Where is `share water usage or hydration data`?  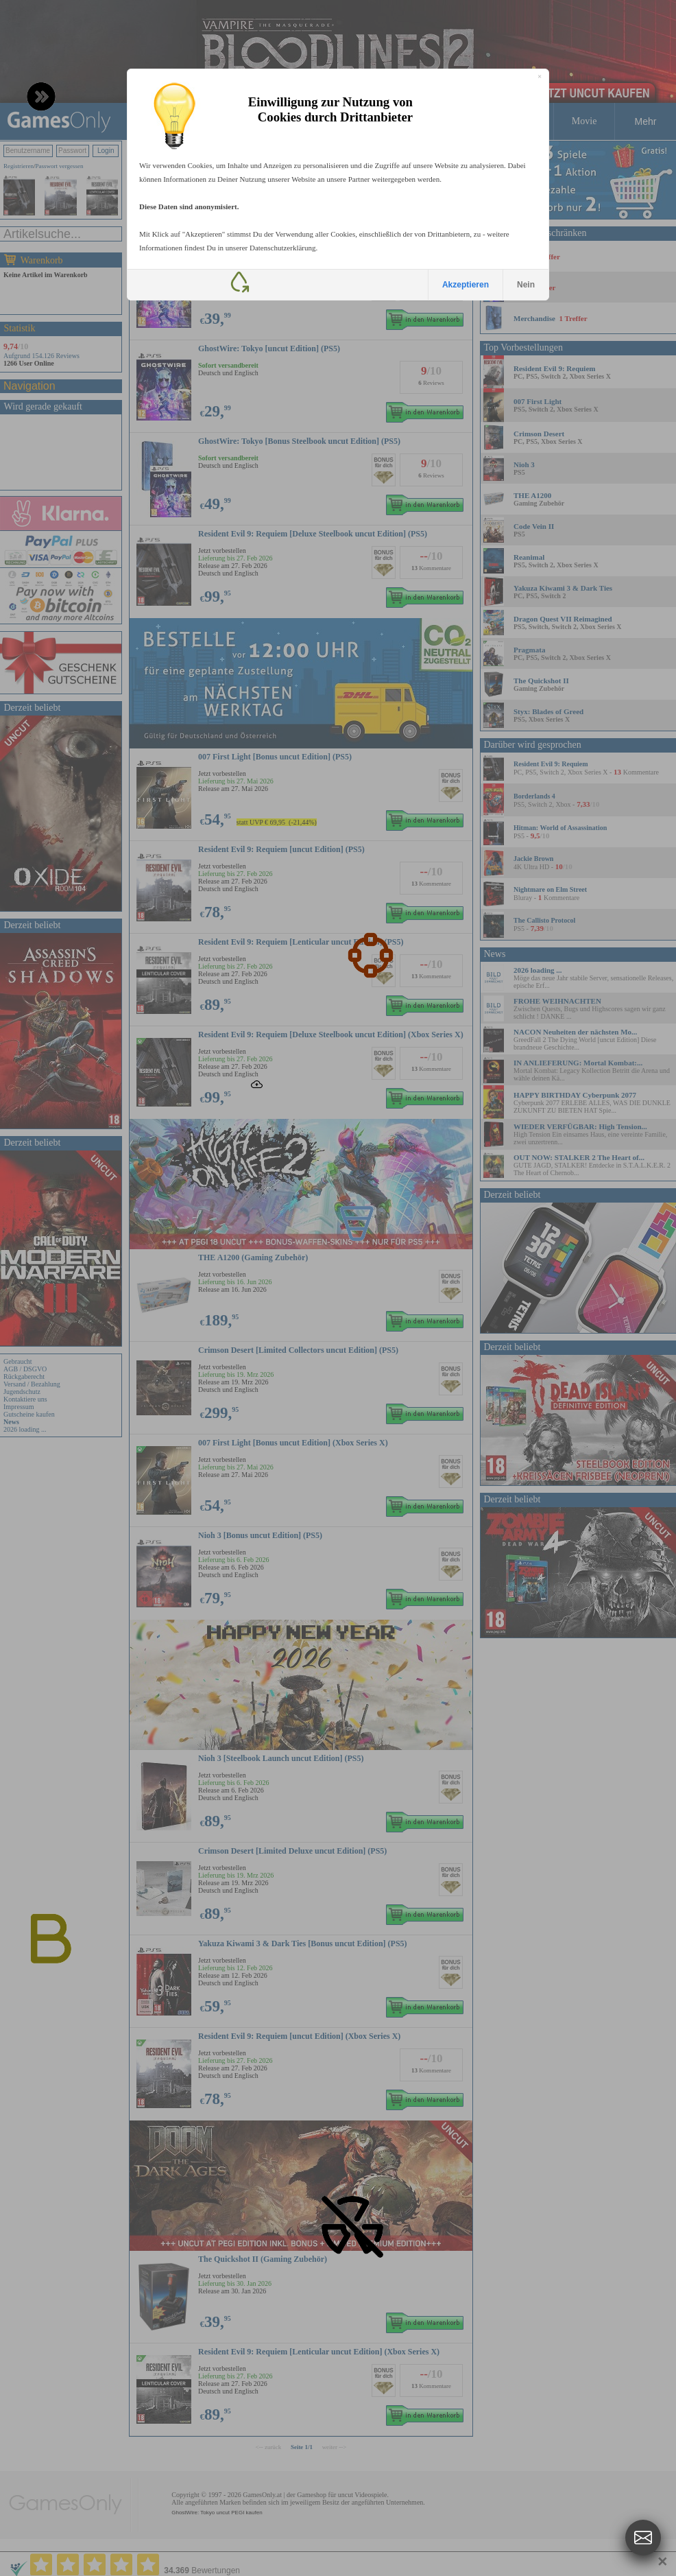
share water usage or hydration data is located at coordinates (239, 281).